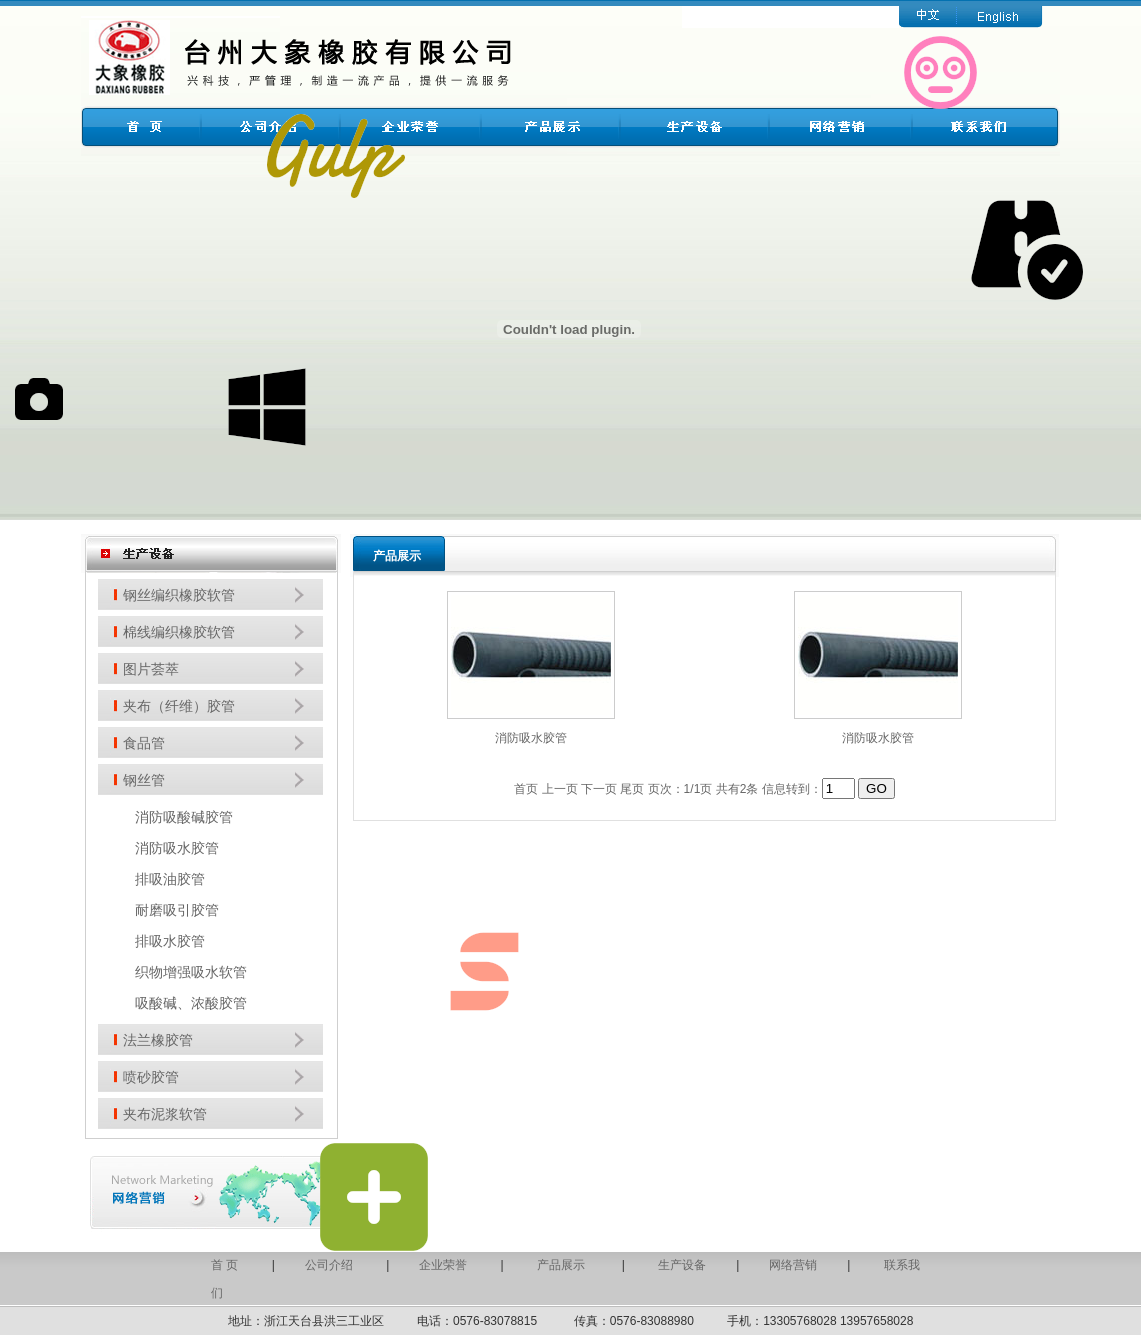 The image size is (1141, 1335). Describe the element at coordinates (267, 407) in the screenshot. I see `windows operating system logo` at that location.